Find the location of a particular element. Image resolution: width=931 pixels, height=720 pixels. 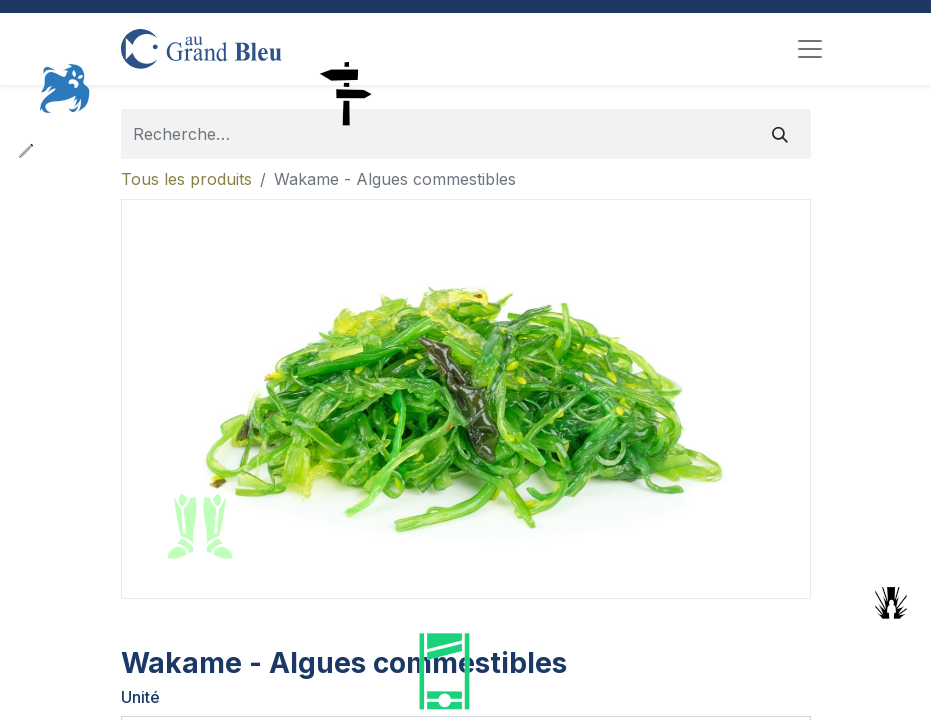

equip leg armor to your character is located at coordinates (200, 526).